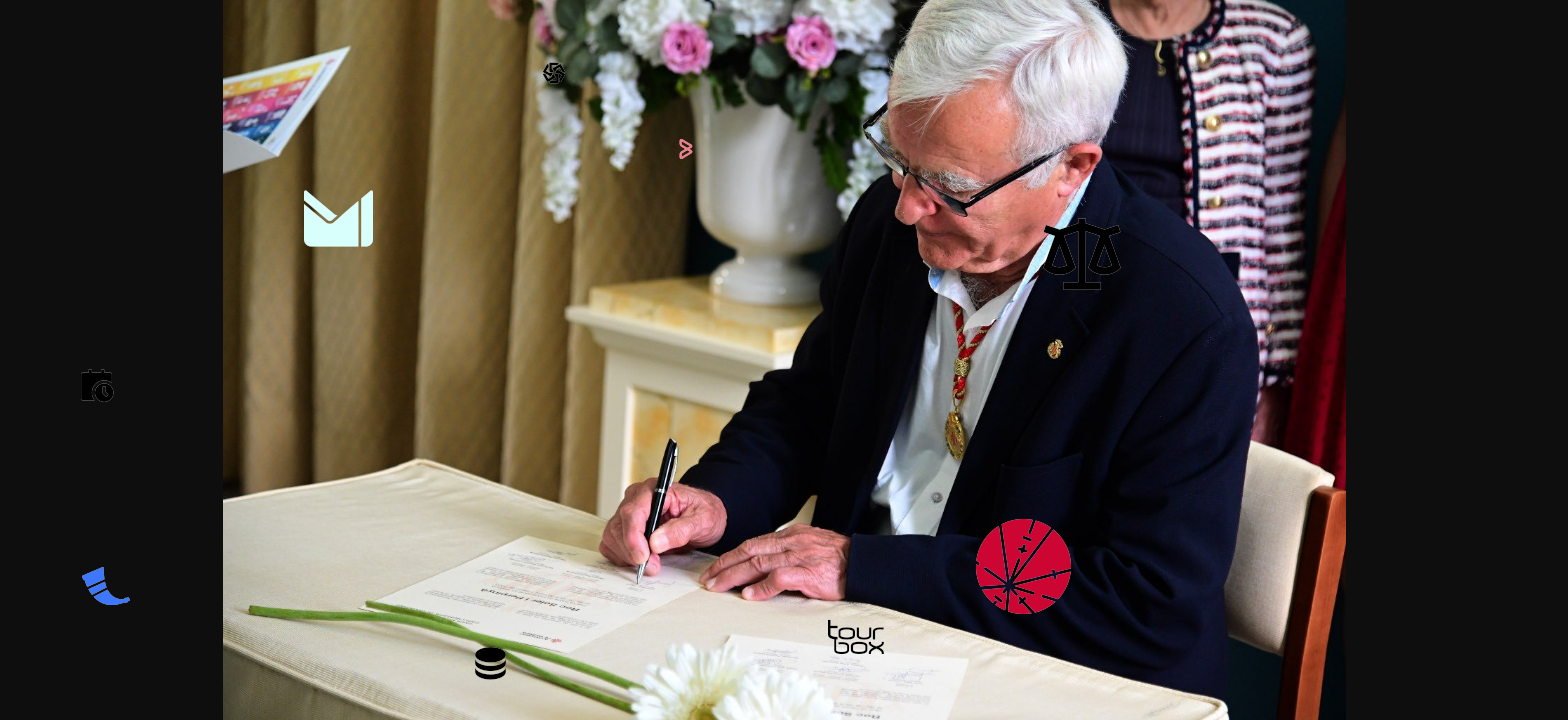 The width and height of the screenshot is (1568, 720). Describe the element at coordinates (1023, 566) in the screenshot. I see `visit the Ex Ordo website or platform` at that location.